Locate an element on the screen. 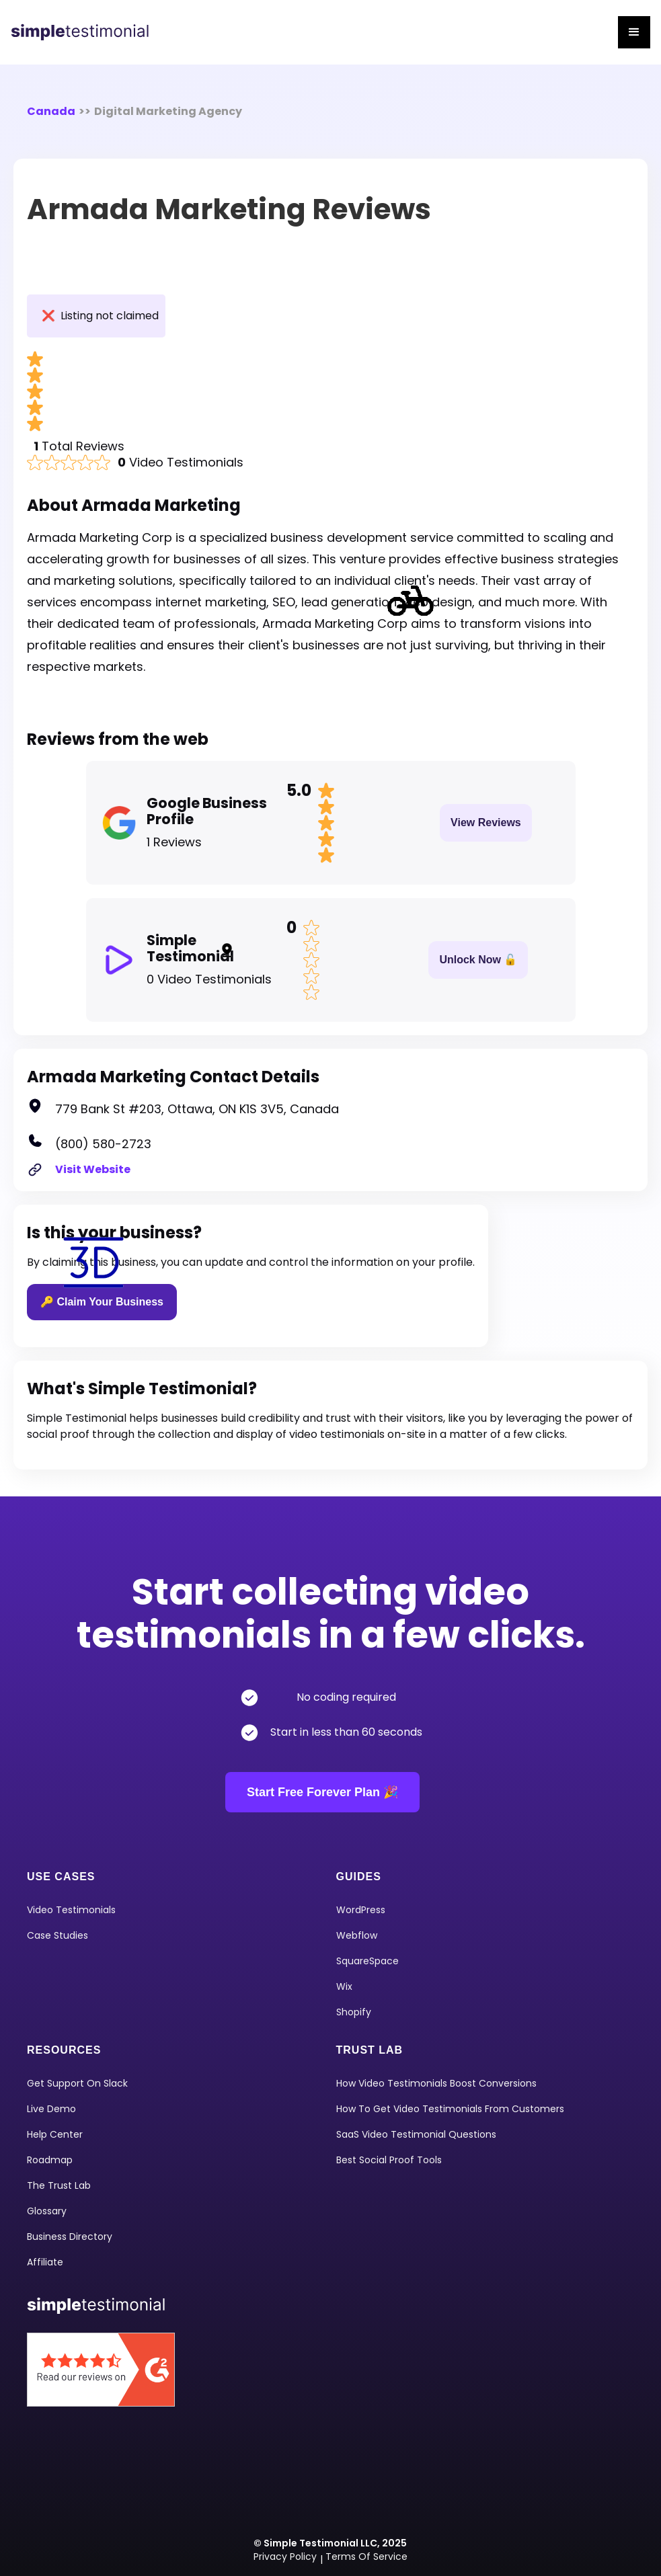  view nearby bike routes or cycling directions is located at coordinates (410, 600).